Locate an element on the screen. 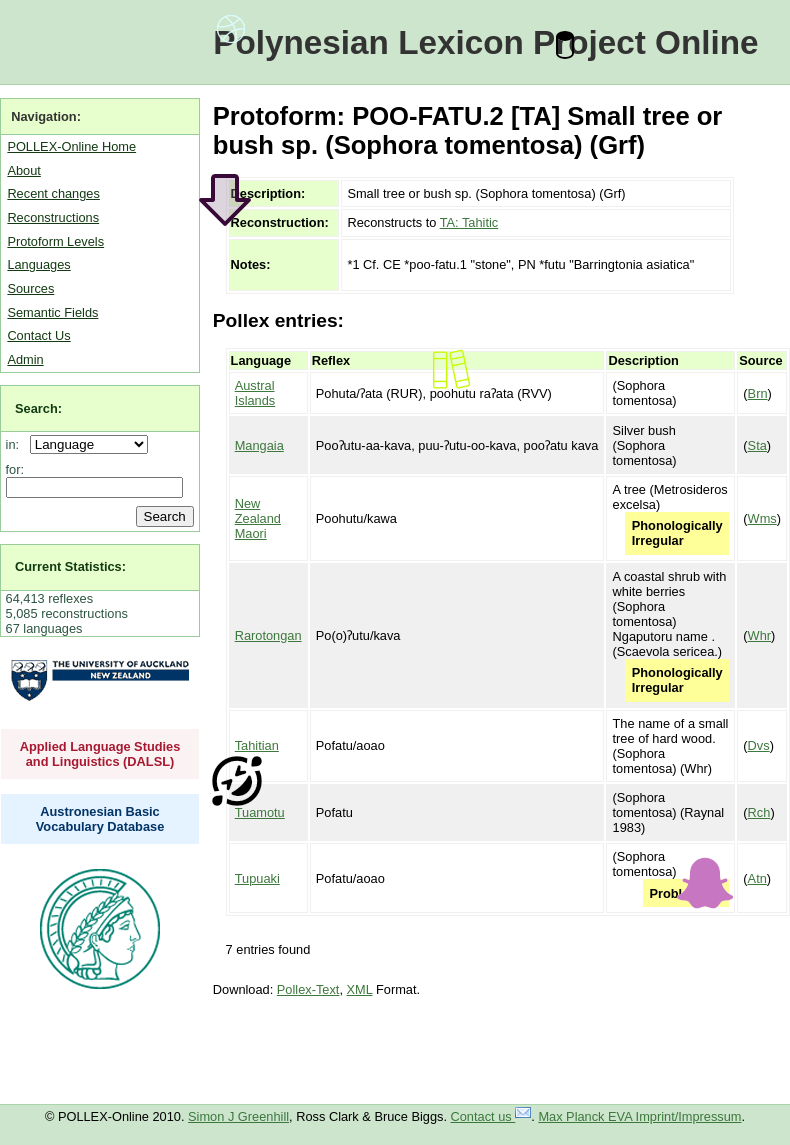 The height and width of the screenshot is (1145, 790). represents a database or data storage is located at coordinates (565, 45).